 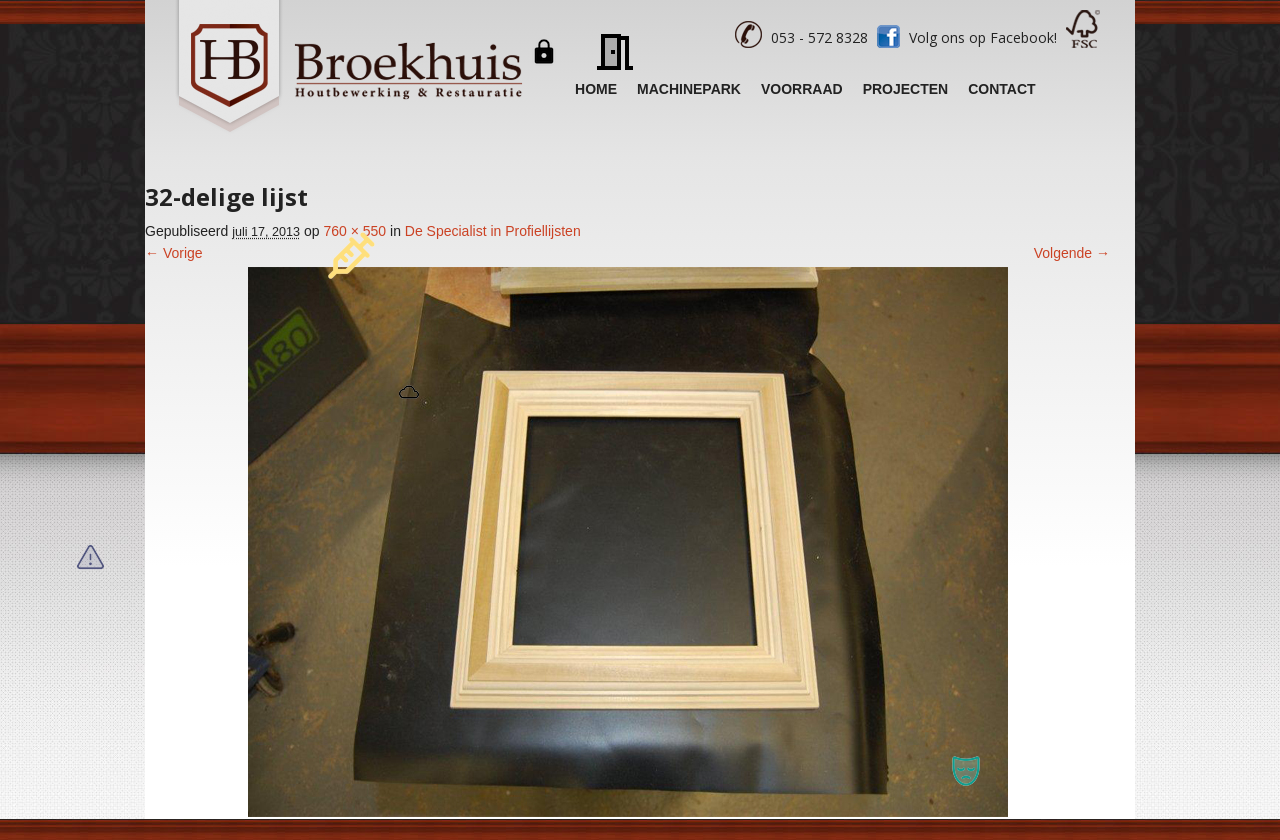 What do you see at coordinates (90, 557) in the screenshot?
I see `indicates a warning or caution state` at bounding box center [90, 557].